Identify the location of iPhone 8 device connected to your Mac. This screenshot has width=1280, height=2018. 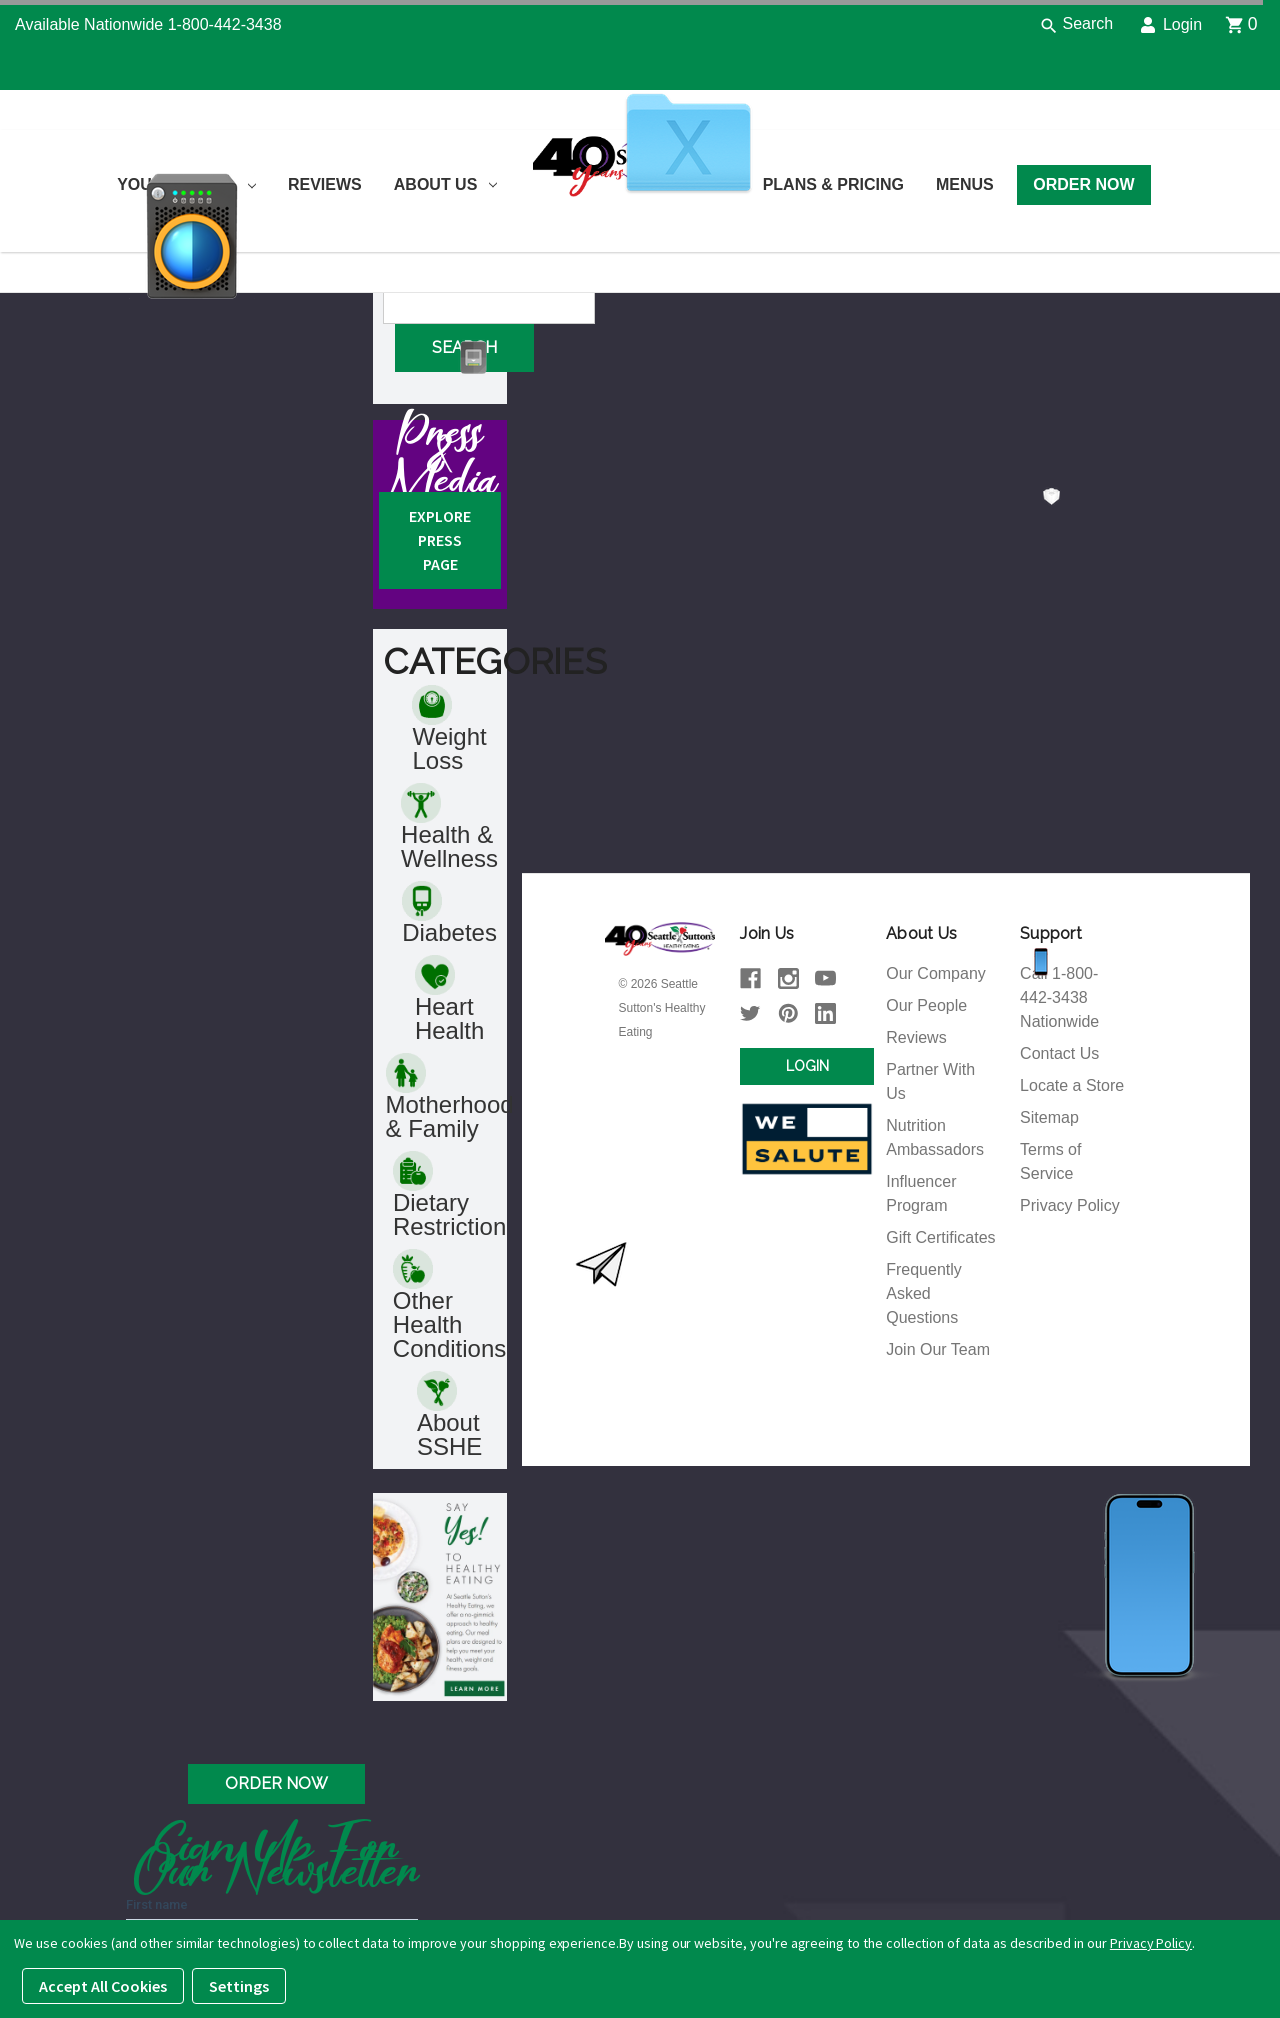
(1041, 962).